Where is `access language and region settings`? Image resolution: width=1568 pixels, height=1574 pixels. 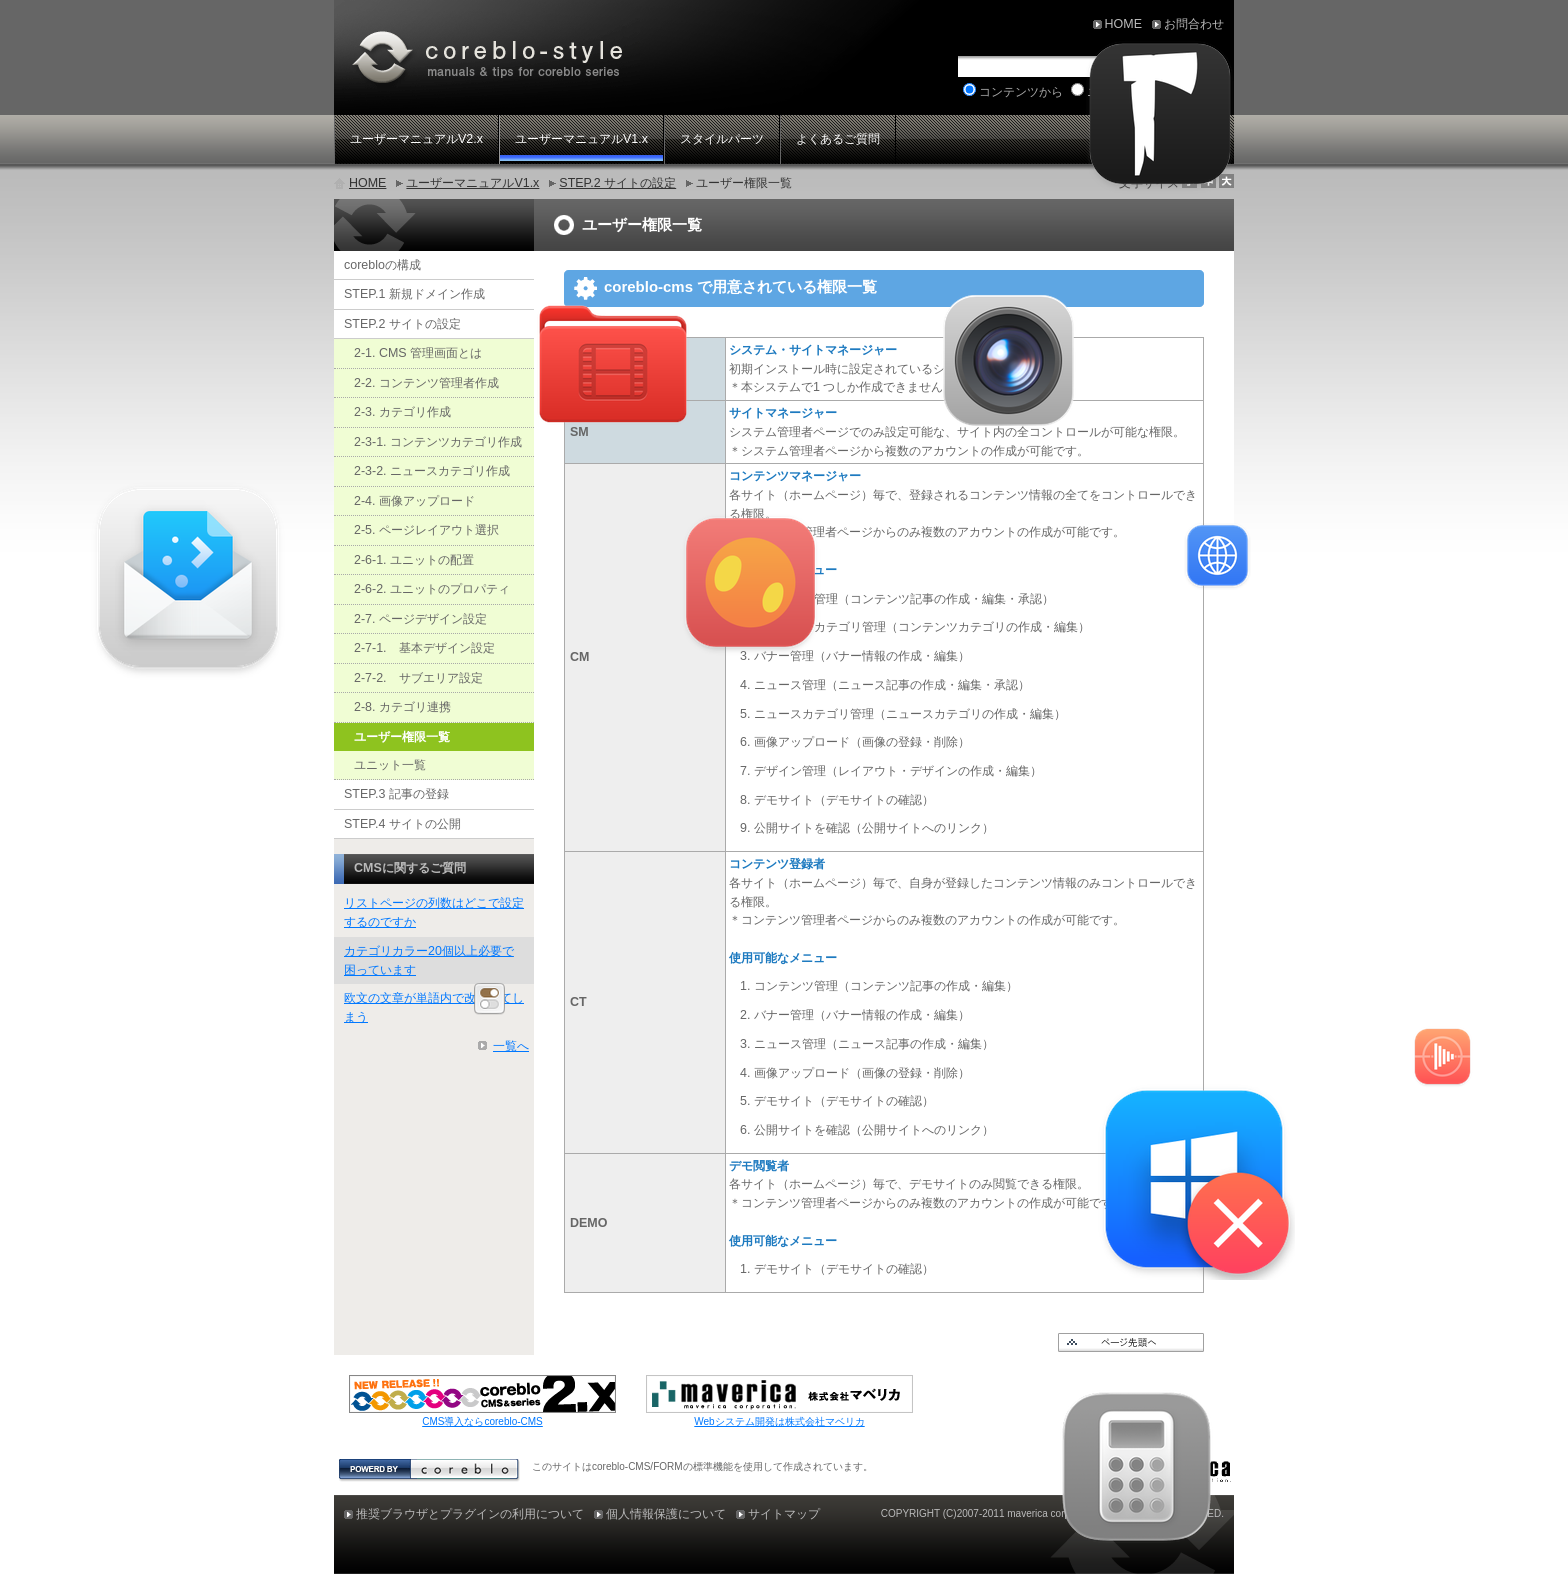 access language and region settings is located at coordinates (1217, 556).